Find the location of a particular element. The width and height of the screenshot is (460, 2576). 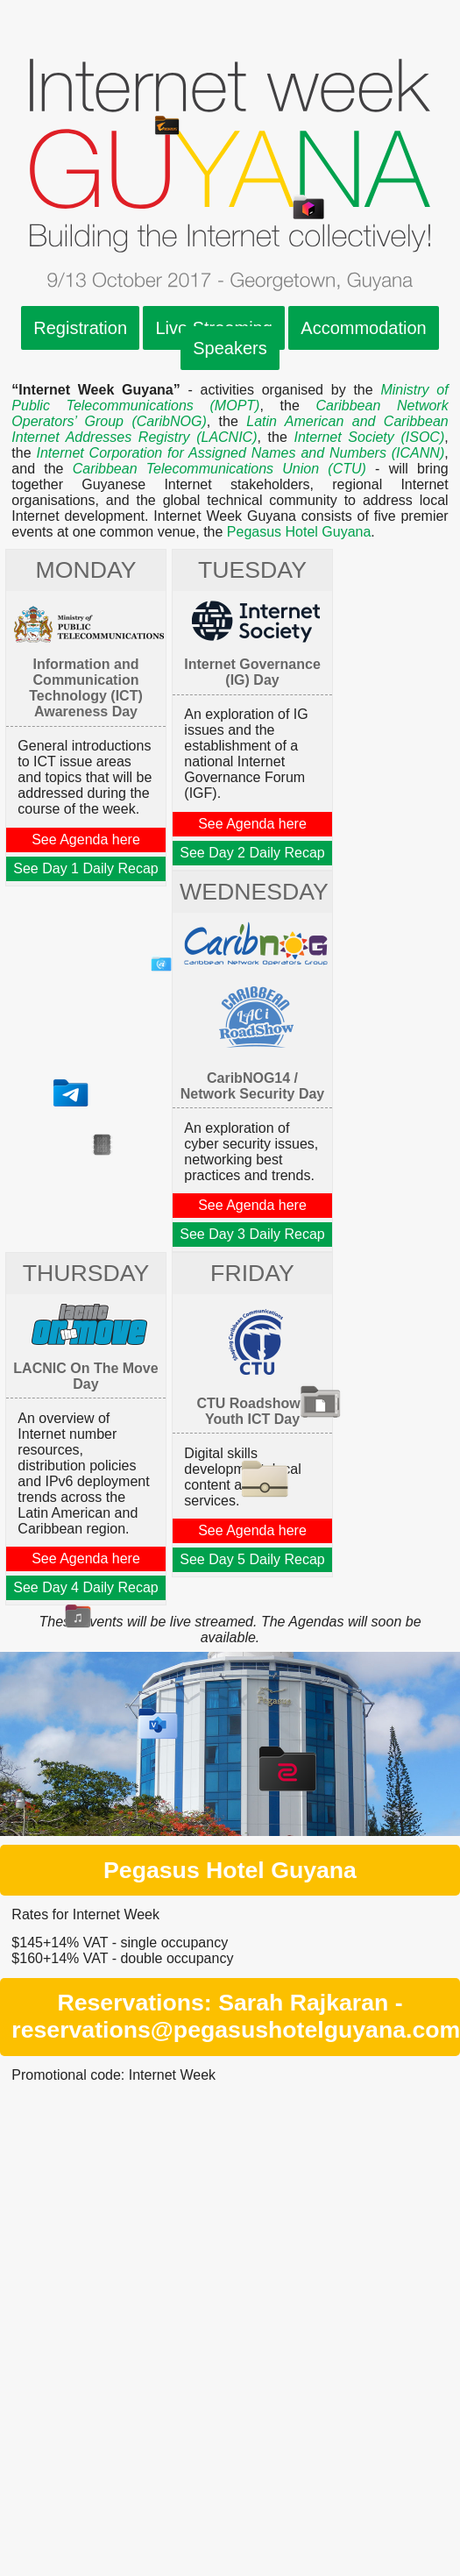

open language learning resources folder is located at coordinates (161, 964).